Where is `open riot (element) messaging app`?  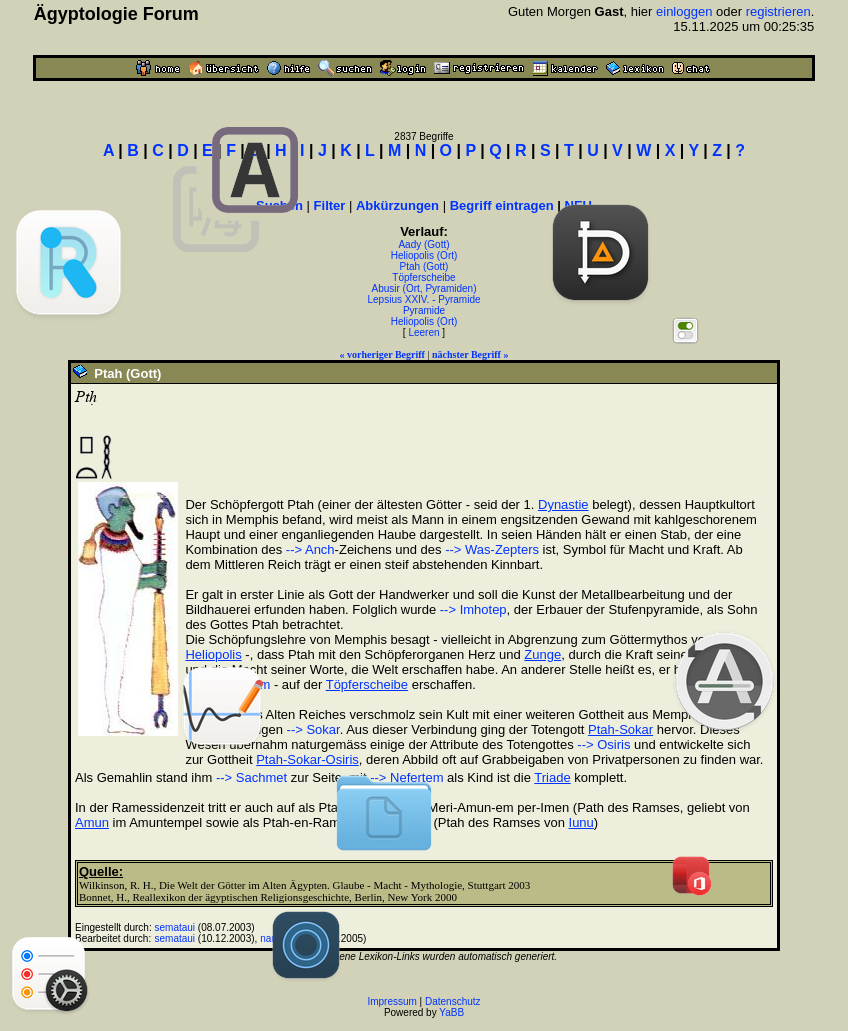
open riot (element) messaging app is located at coordinates (68, 262).